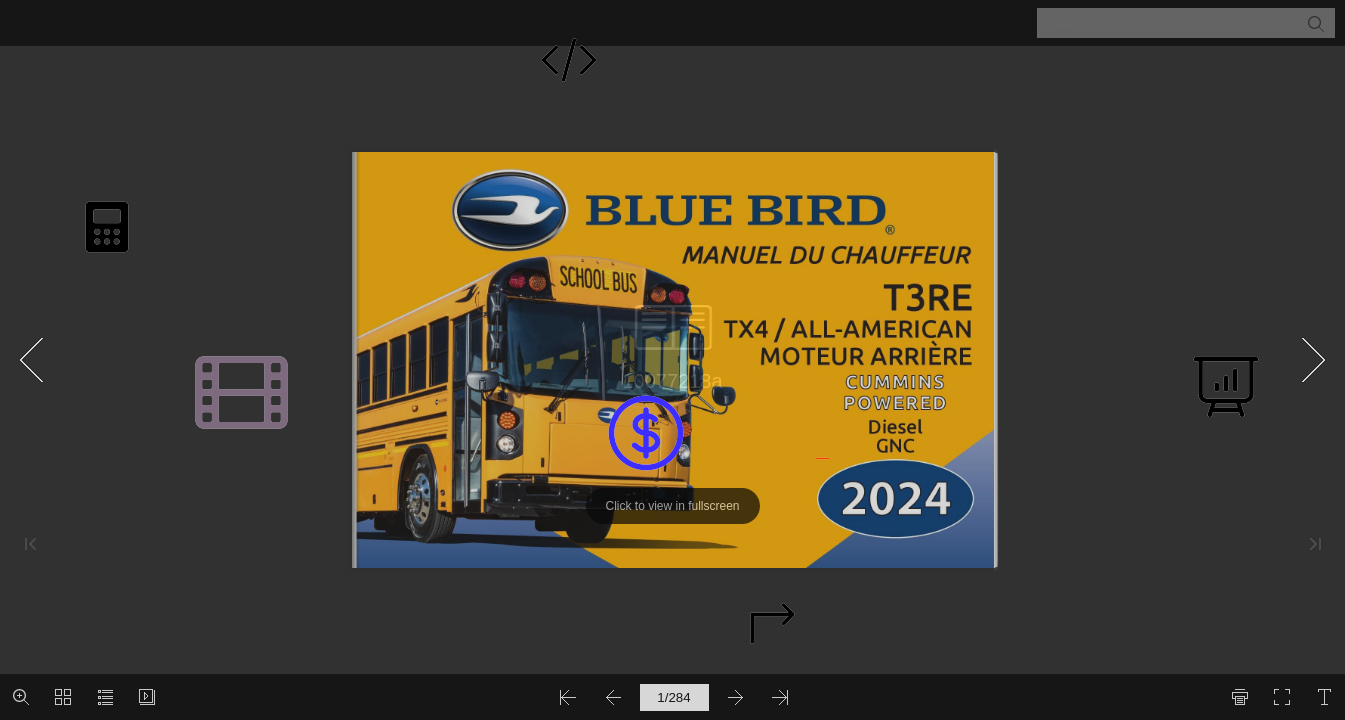  I want to click on view video or film content, so click(241, 392).